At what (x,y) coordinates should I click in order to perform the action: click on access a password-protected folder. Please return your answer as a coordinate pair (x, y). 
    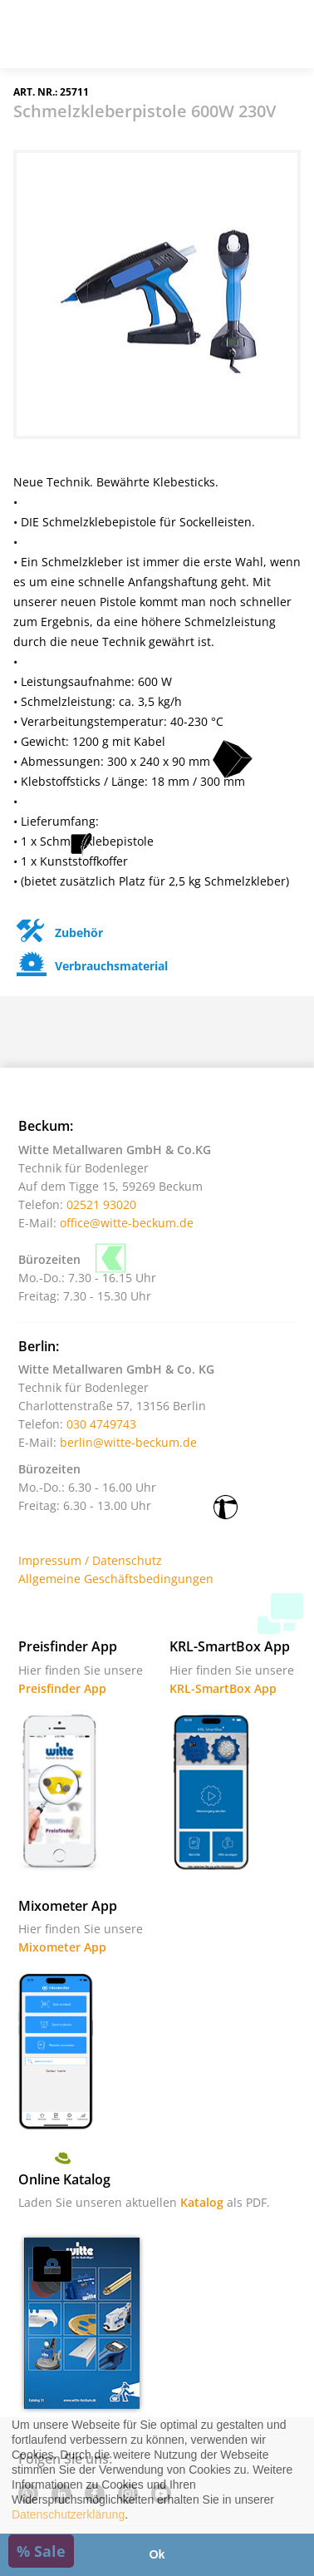
    Looking at the image, I should click on (52, 2264).